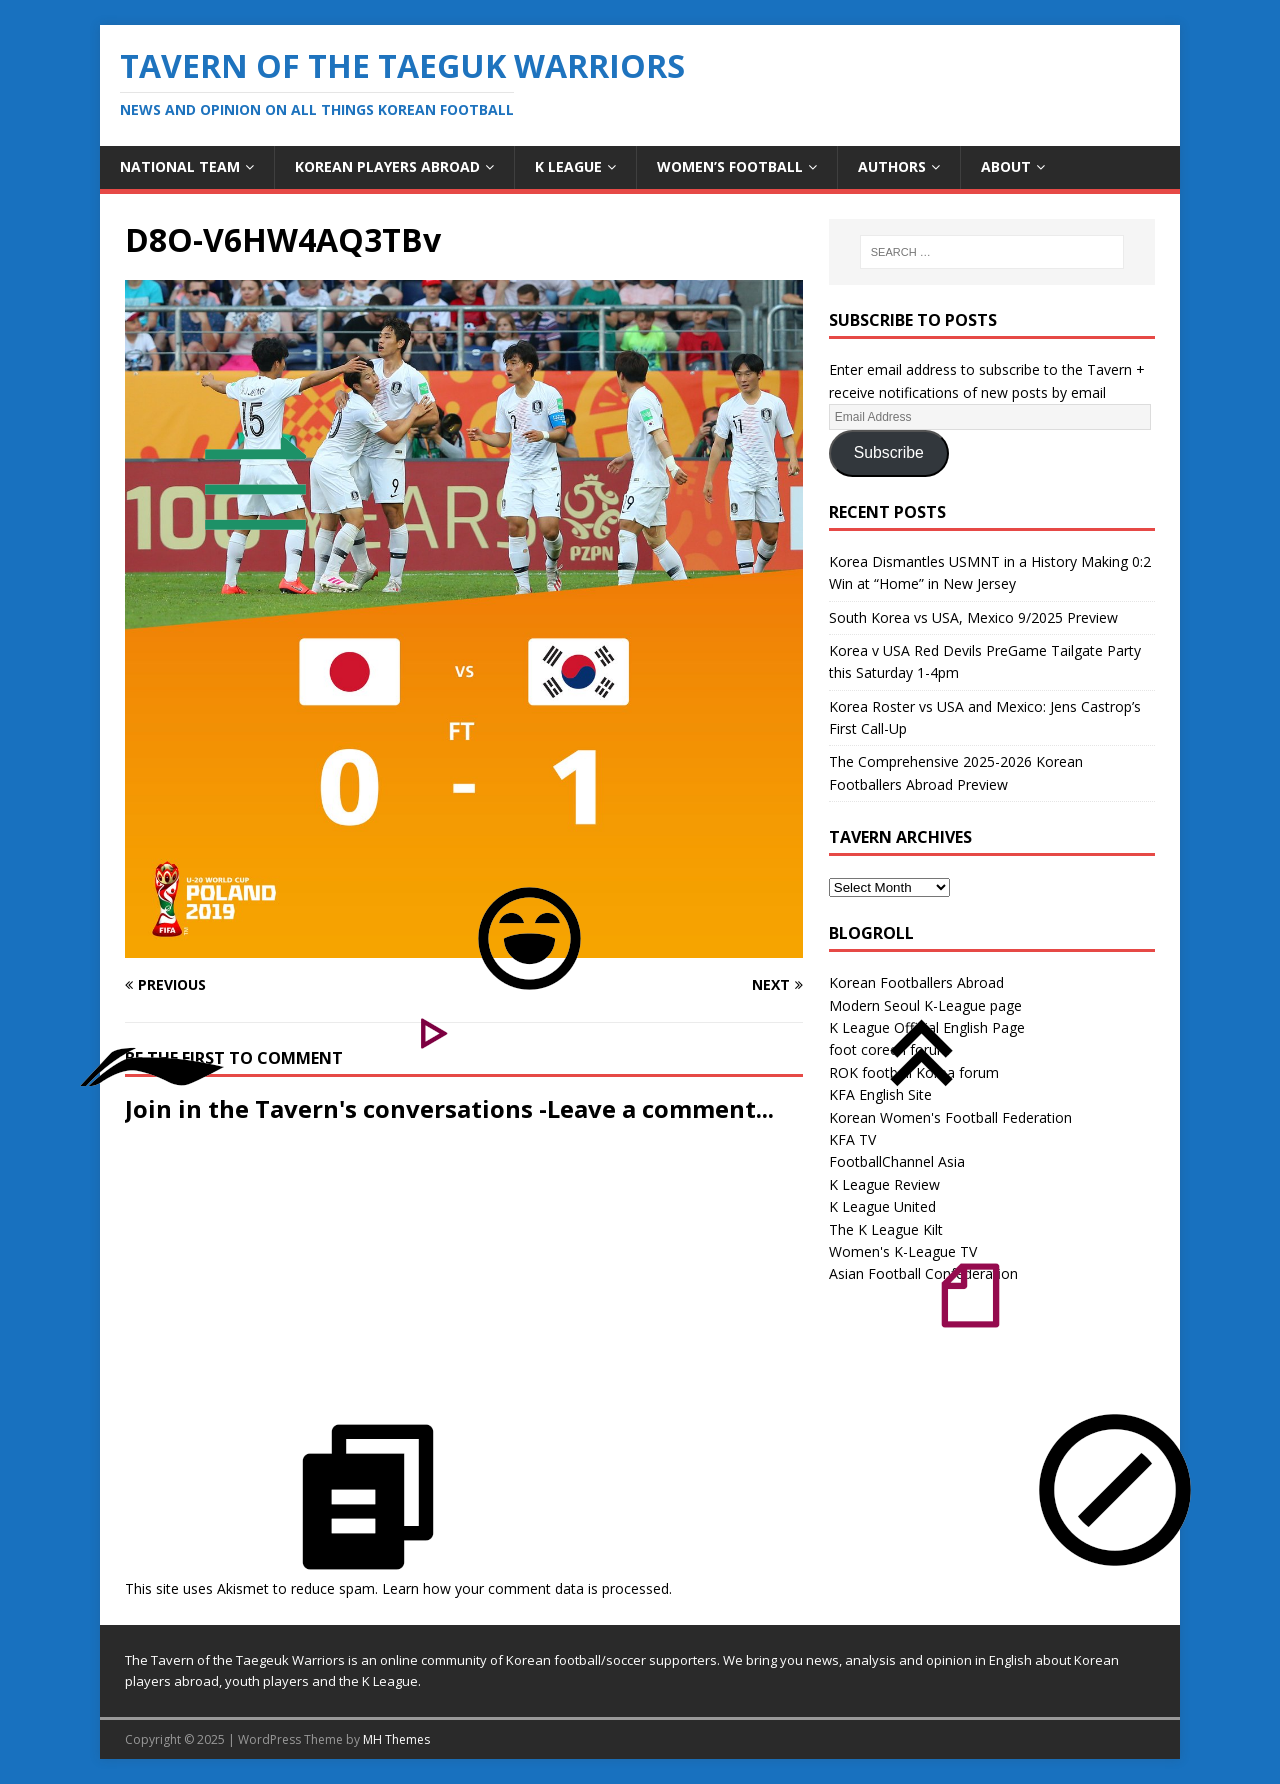  I want to click on scroll to top of page, so click(921, 1055).